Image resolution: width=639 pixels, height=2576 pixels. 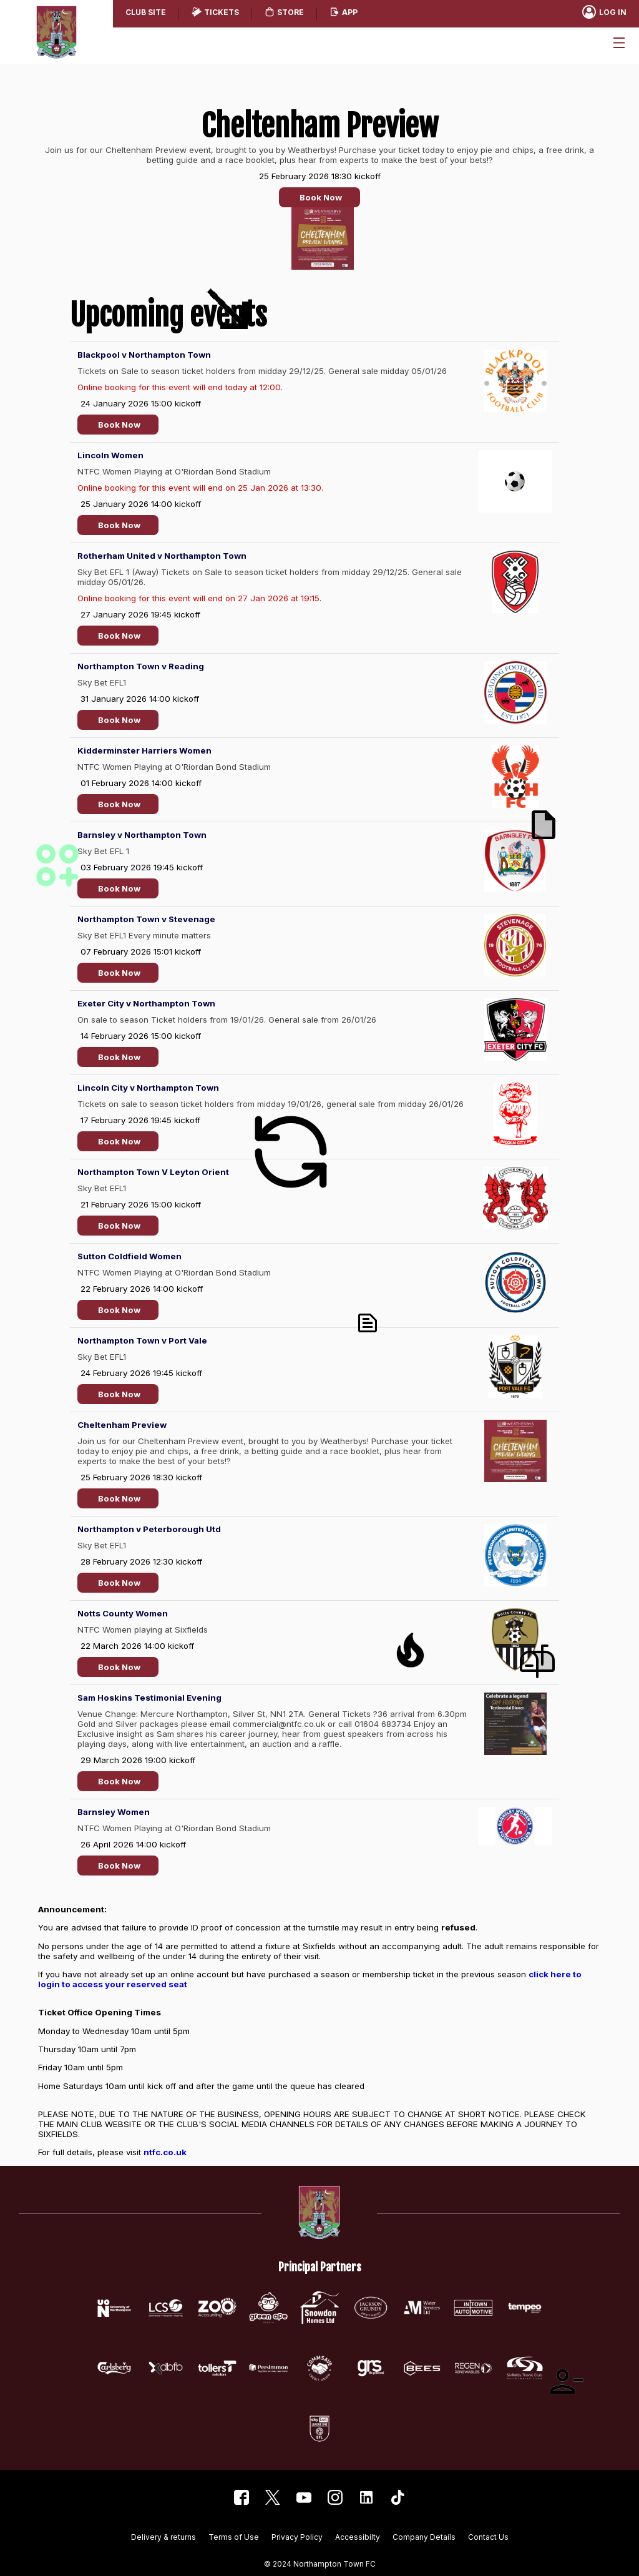 I want to click on access your mailbox or inbox, so click(x=537, y=1662).